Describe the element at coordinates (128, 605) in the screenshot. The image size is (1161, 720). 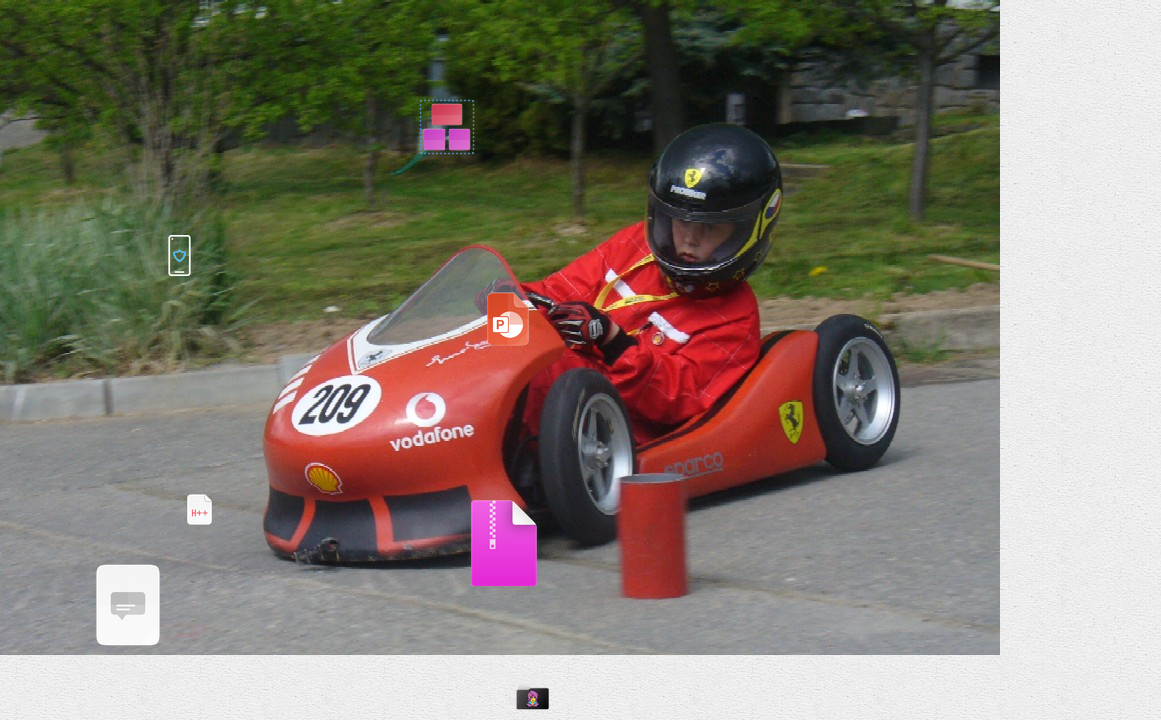
I see `a SAMI subtitle or caption file` at that location.